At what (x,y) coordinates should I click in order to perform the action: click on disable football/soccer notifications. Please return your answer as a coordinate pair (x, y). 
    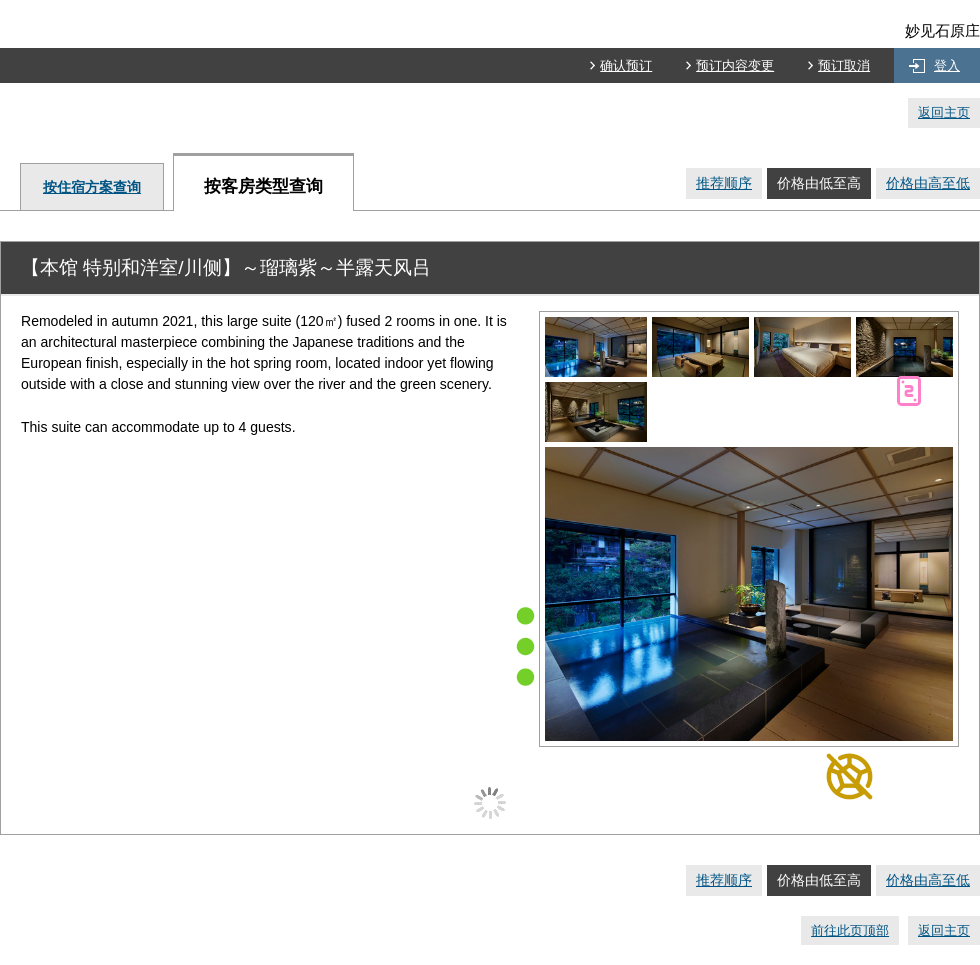
    Looking at the image, I should click on (849, 776).